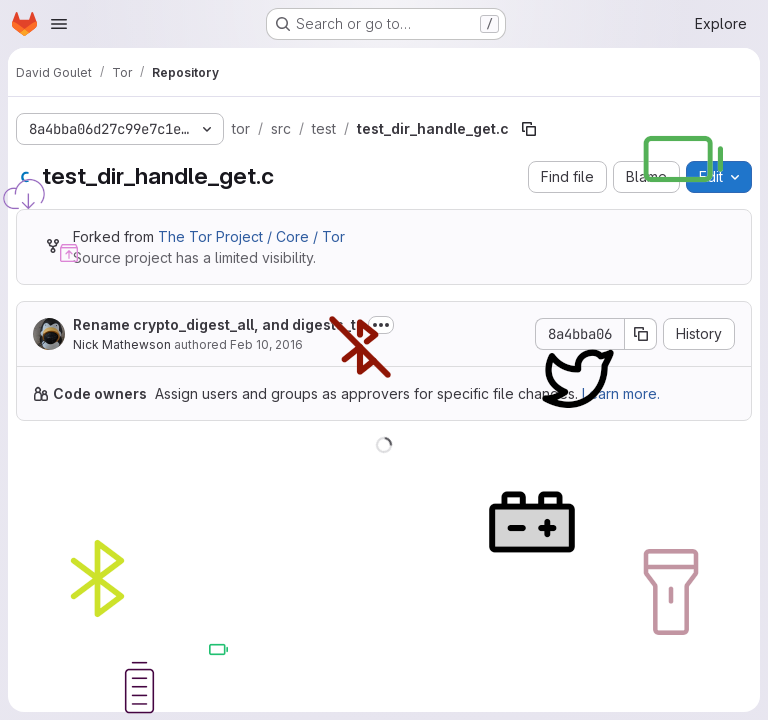 The height and width of the screenshot is (720, 768). I want to click on indicates full battery charge, so click(139, 688).